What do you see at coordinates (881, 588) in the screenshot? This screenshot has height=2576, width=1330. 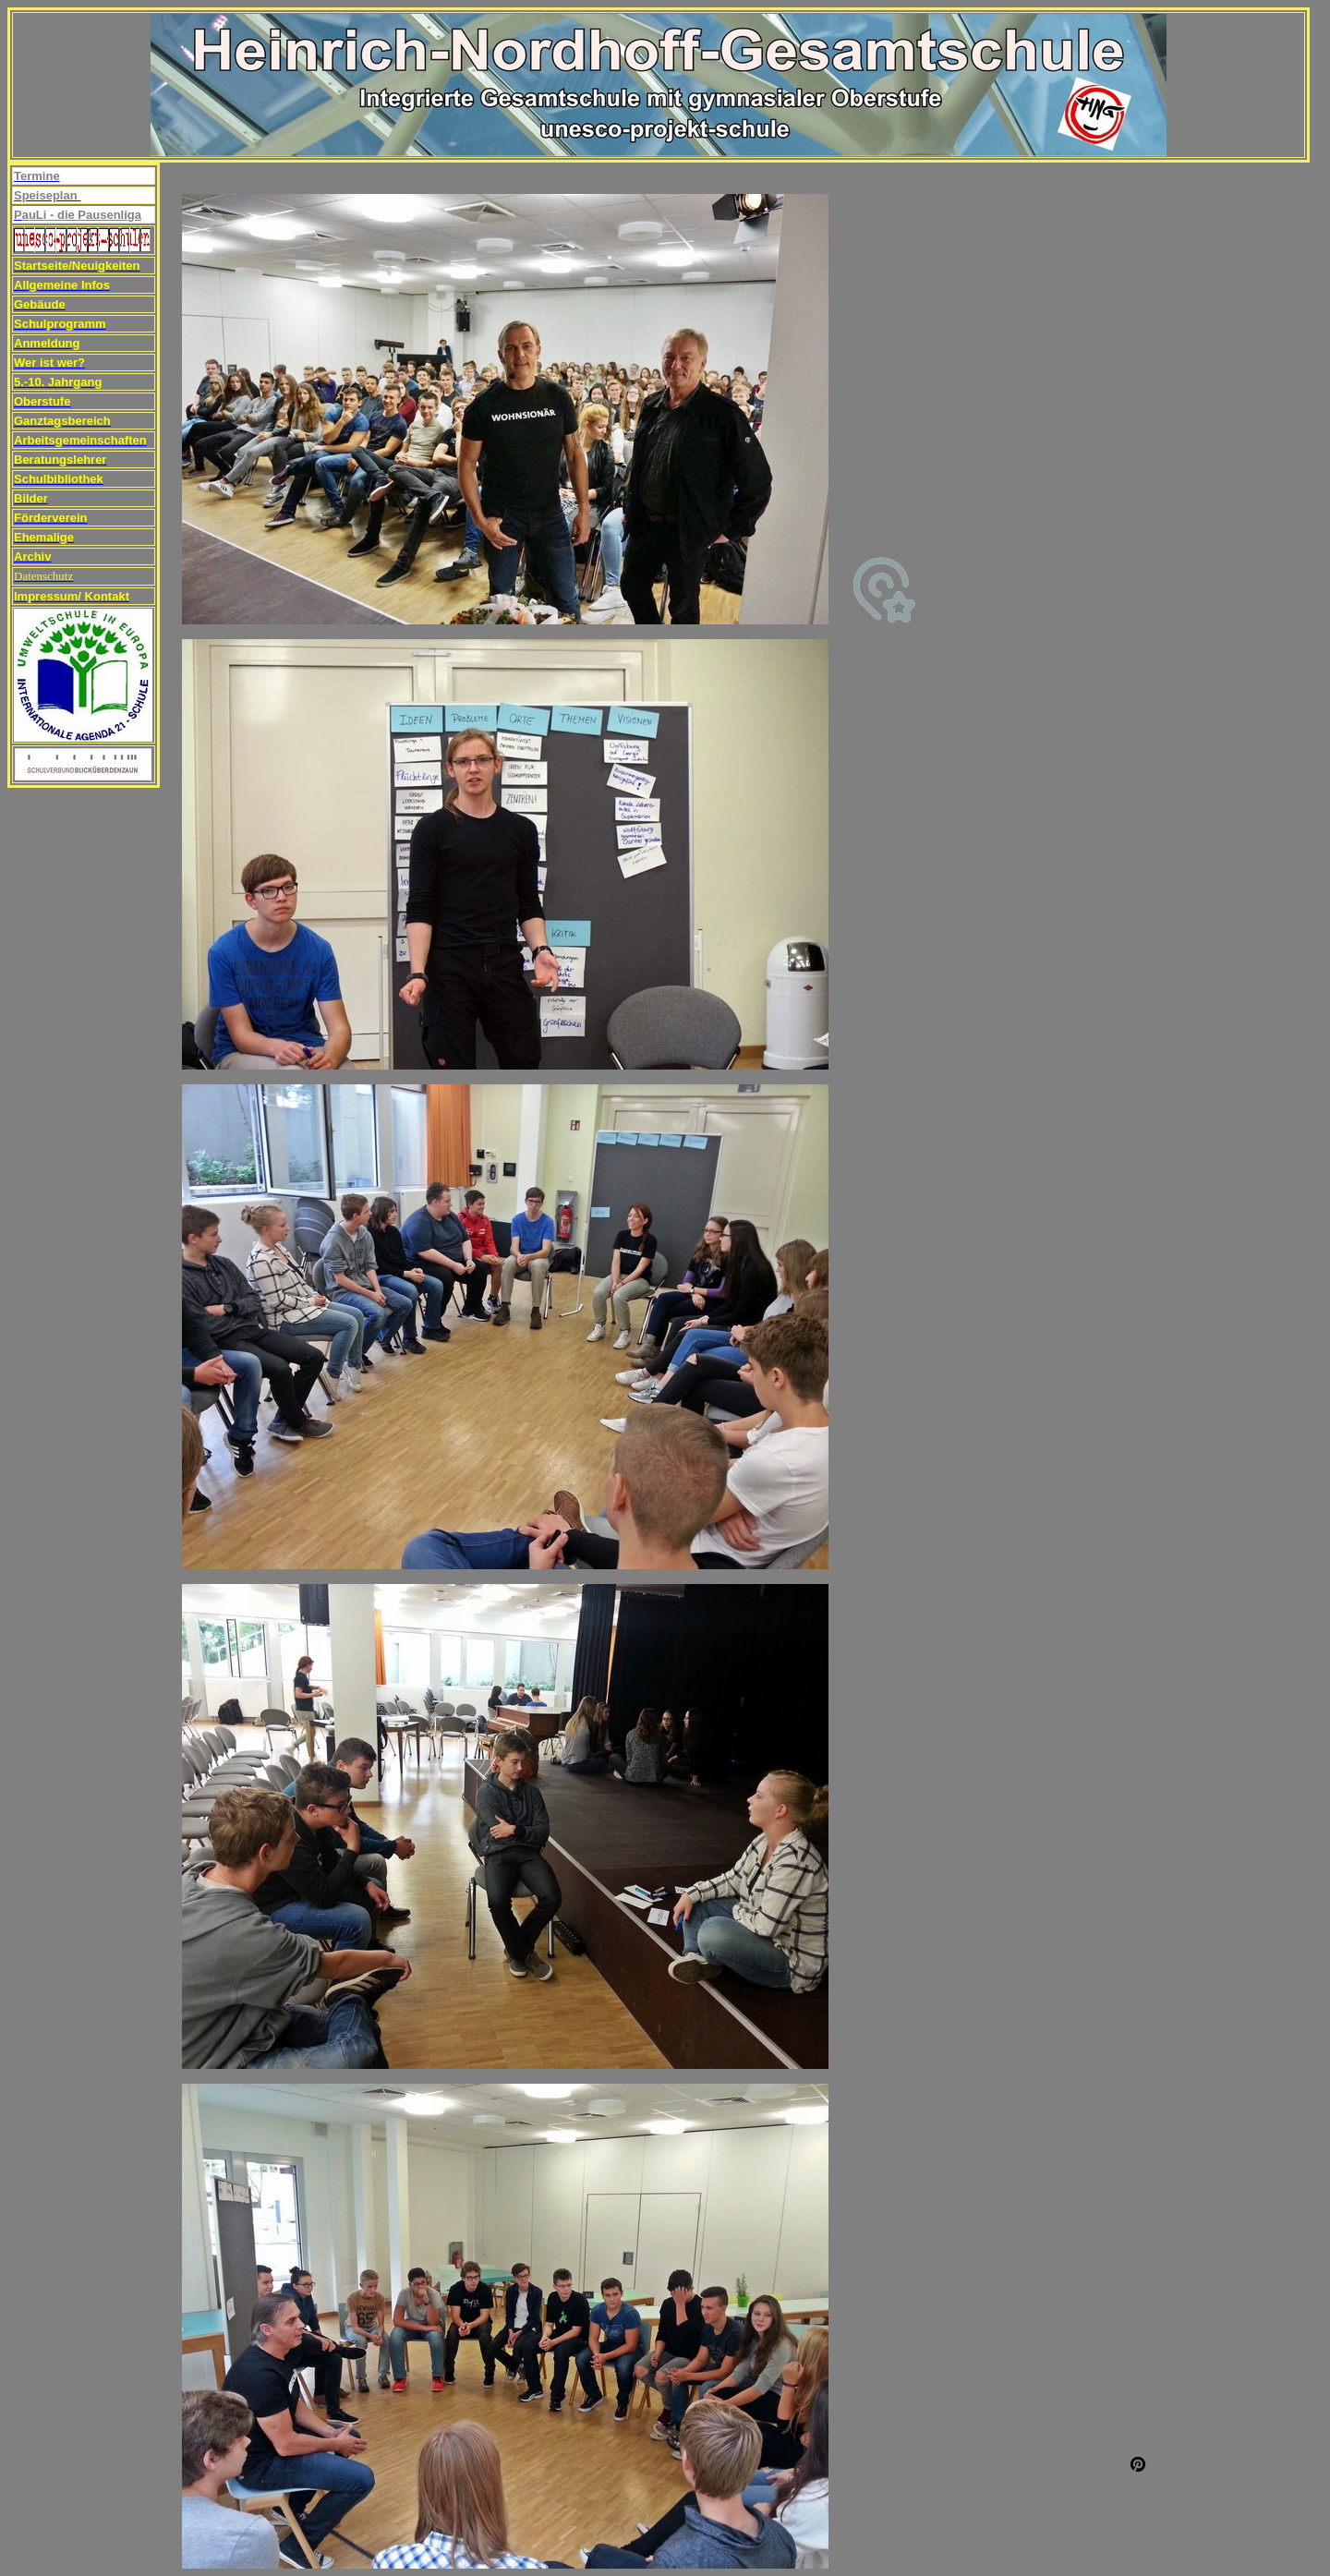 I see `mark a location as favorite` at bounding box center [881, 588].